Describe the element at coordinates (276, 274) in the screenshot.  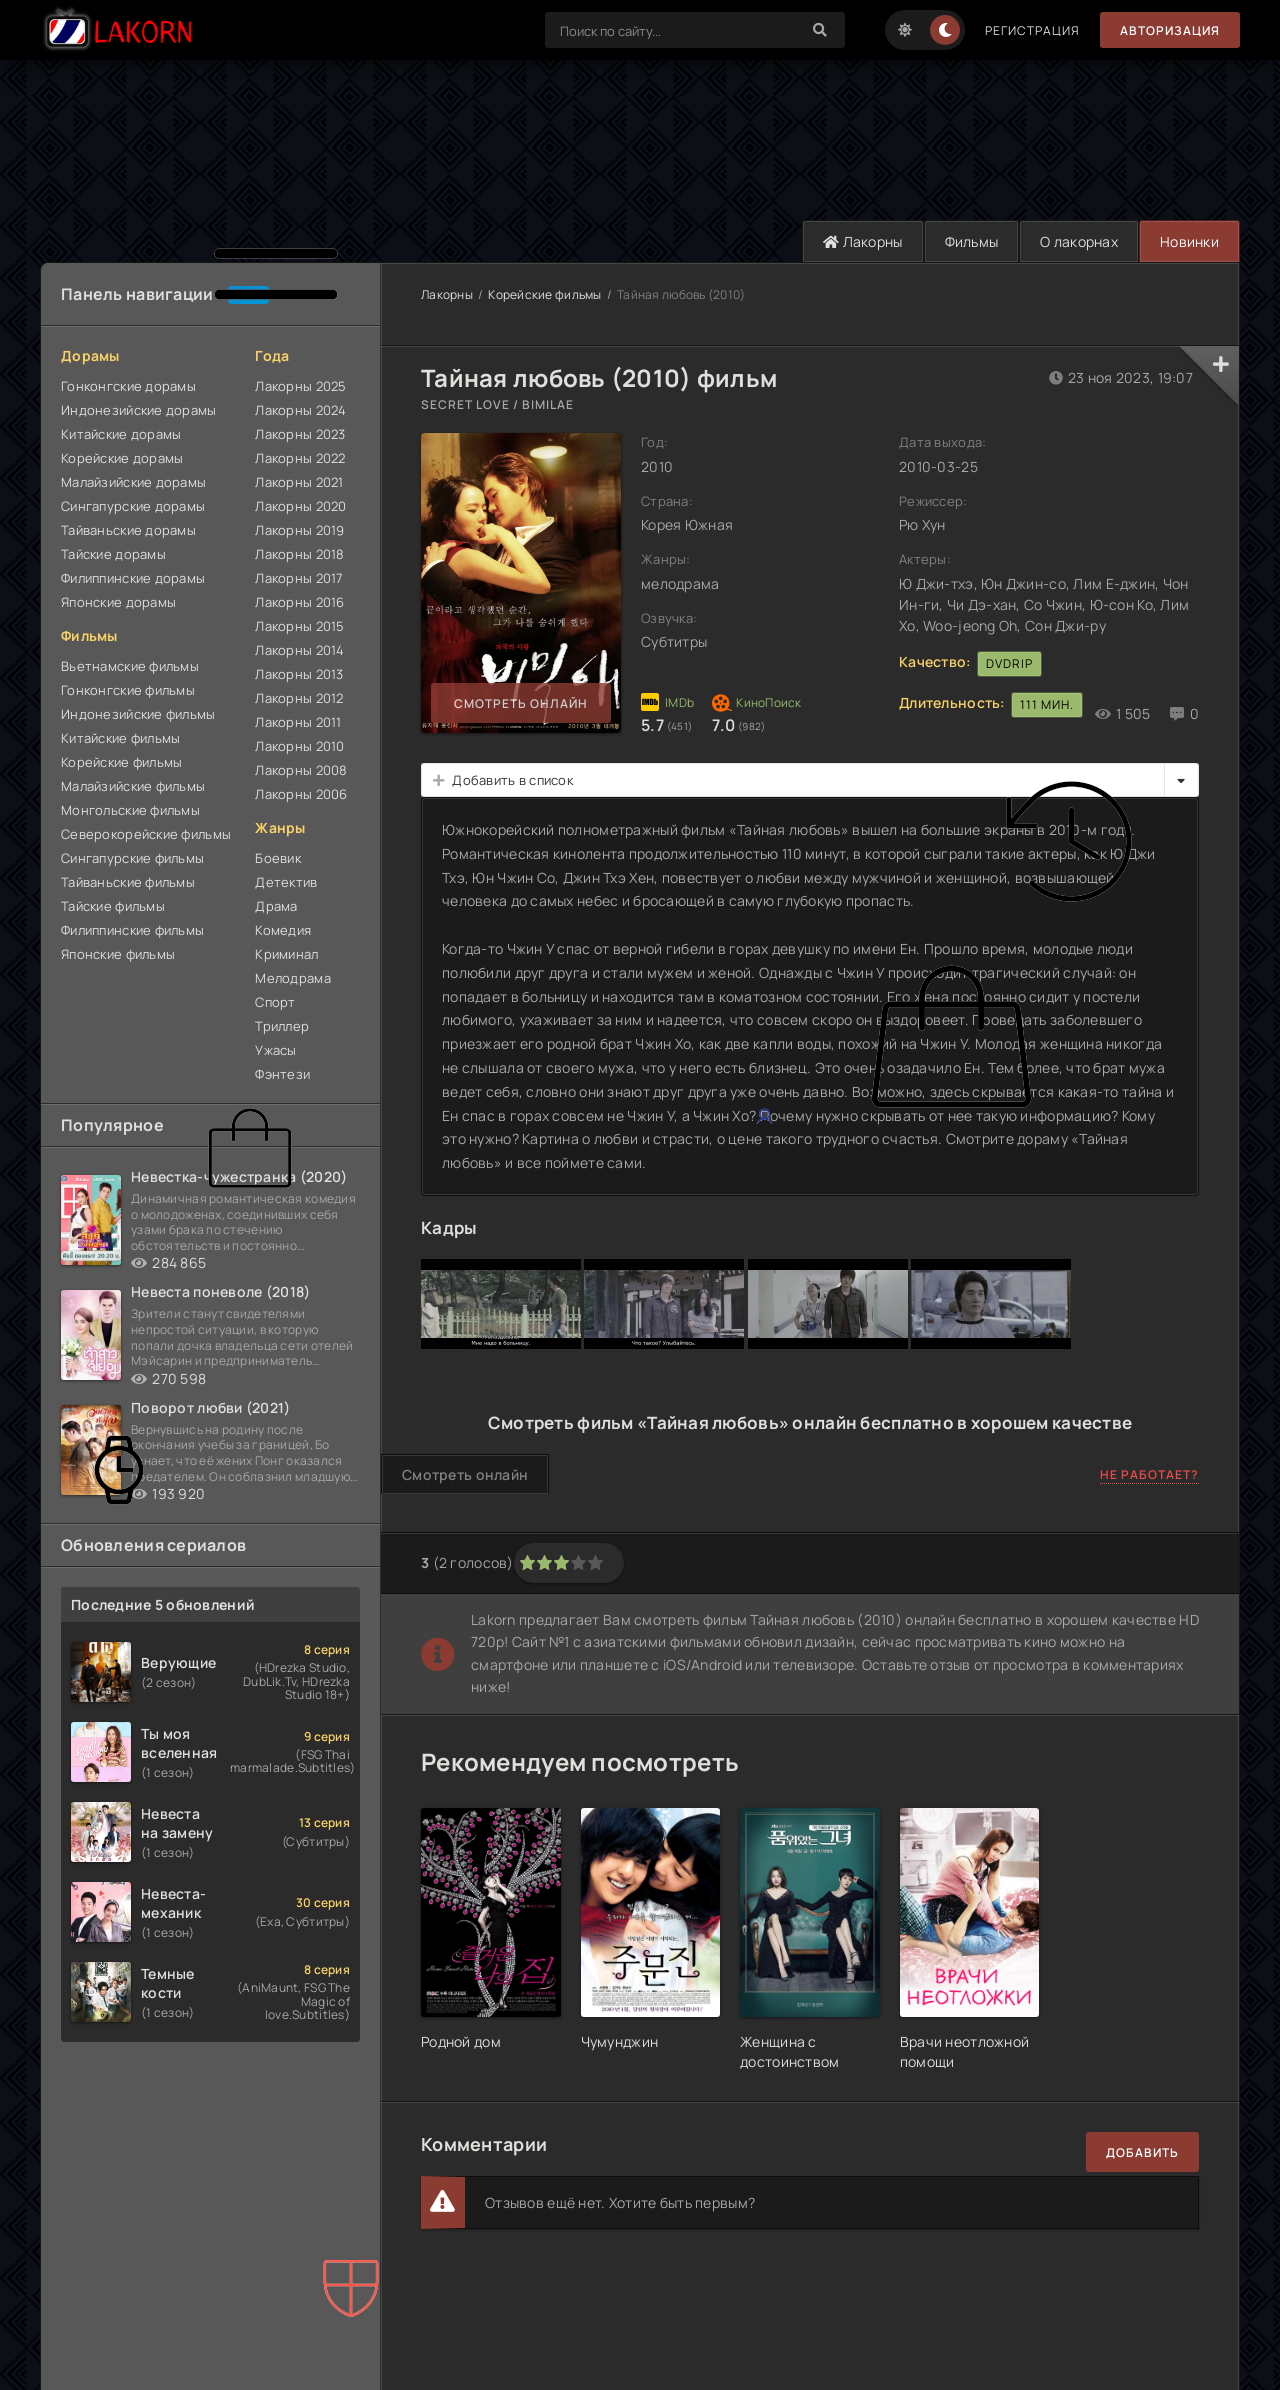
I see `indicates equal value or comparison` at that location.